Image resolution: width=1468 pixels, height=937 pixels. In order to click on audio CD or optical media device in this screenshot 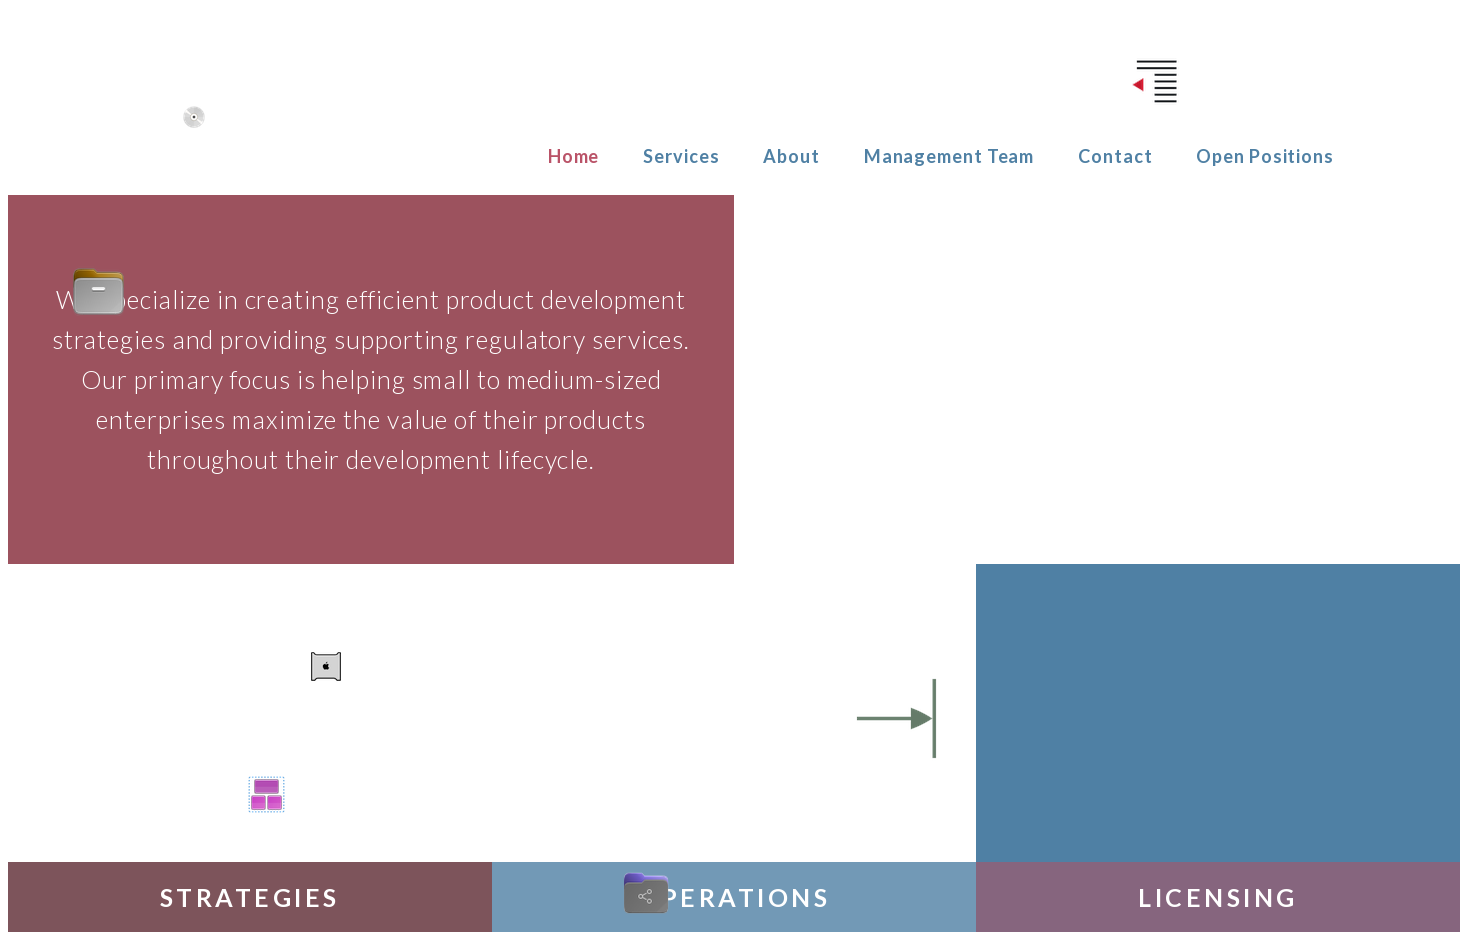, I will do `click(194, 117)`.